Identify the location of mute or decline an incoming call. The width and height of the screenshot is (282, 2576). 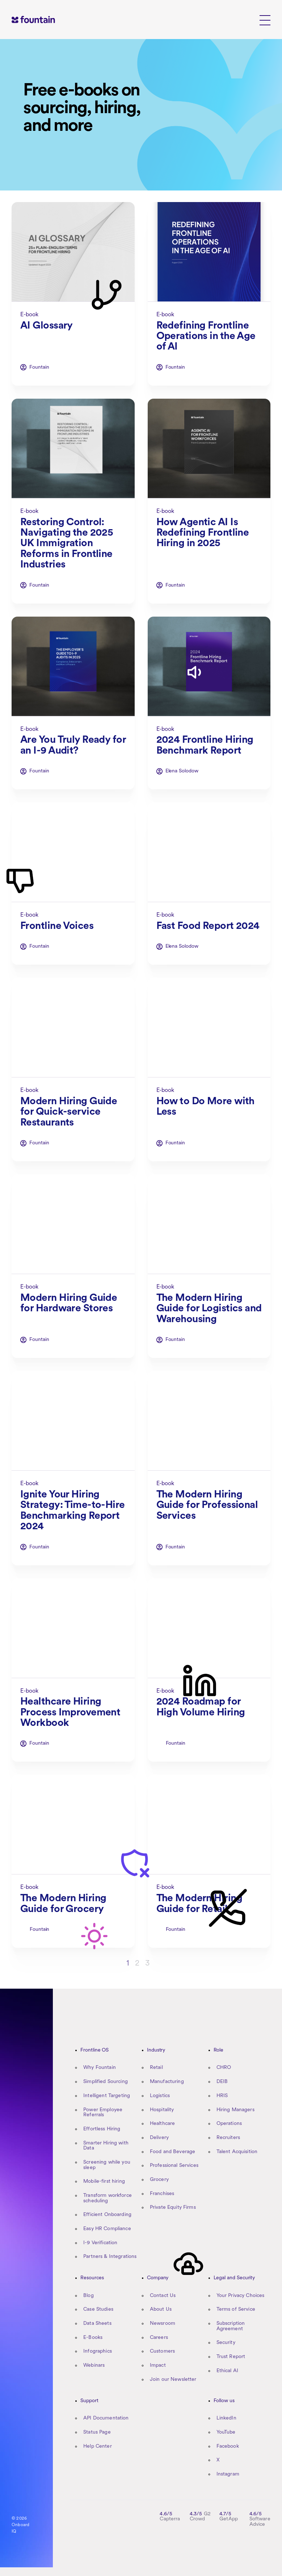
(228, 1908).